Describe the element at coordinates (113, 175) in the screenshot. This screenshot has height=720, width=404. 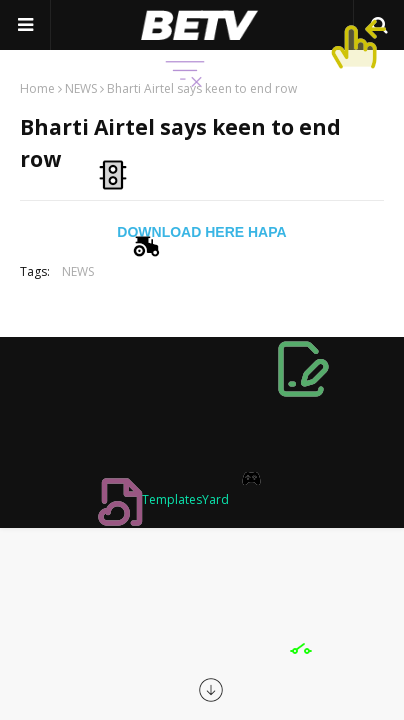
I see `traffic or signal status indicator` at that location.